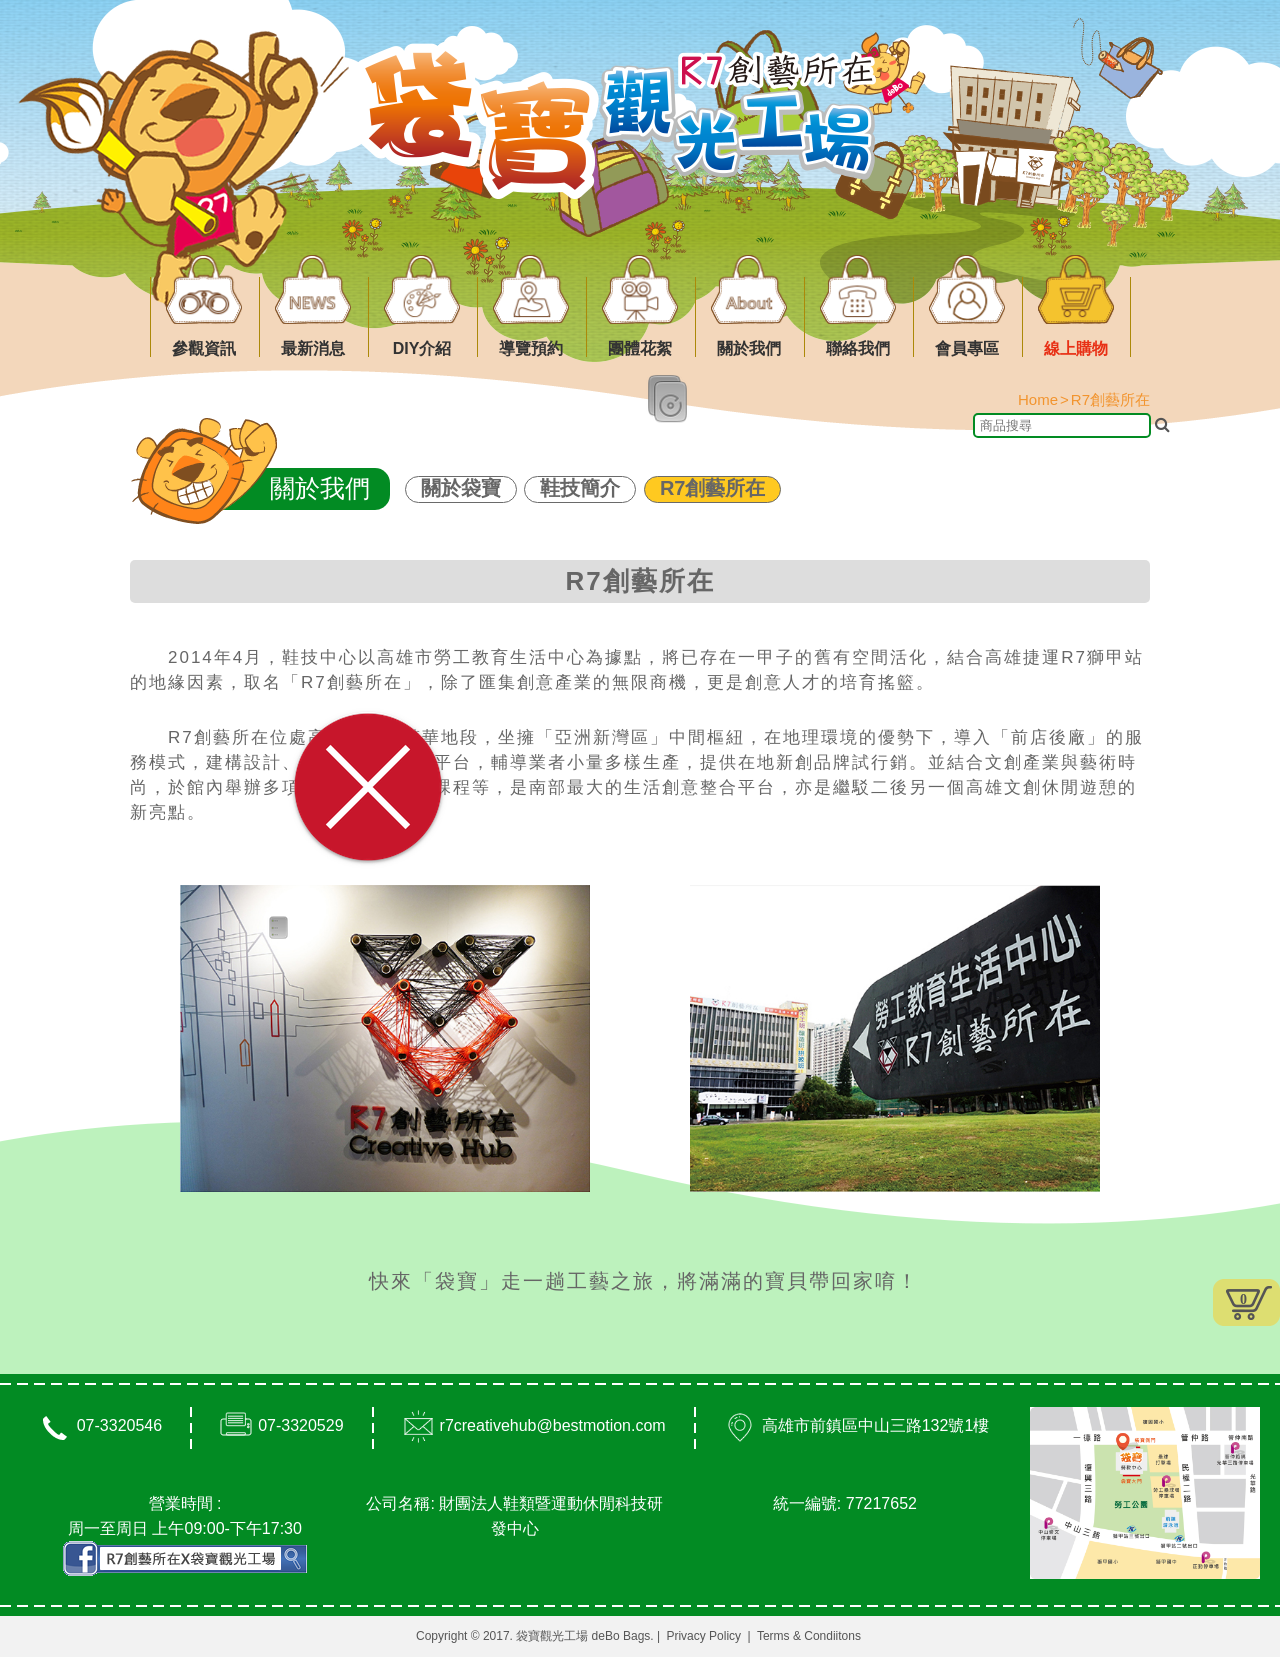 This screenshot has width=1280, height=1657. I want to click on indicates a sync error with a shared file or folder, so click(368, 787).